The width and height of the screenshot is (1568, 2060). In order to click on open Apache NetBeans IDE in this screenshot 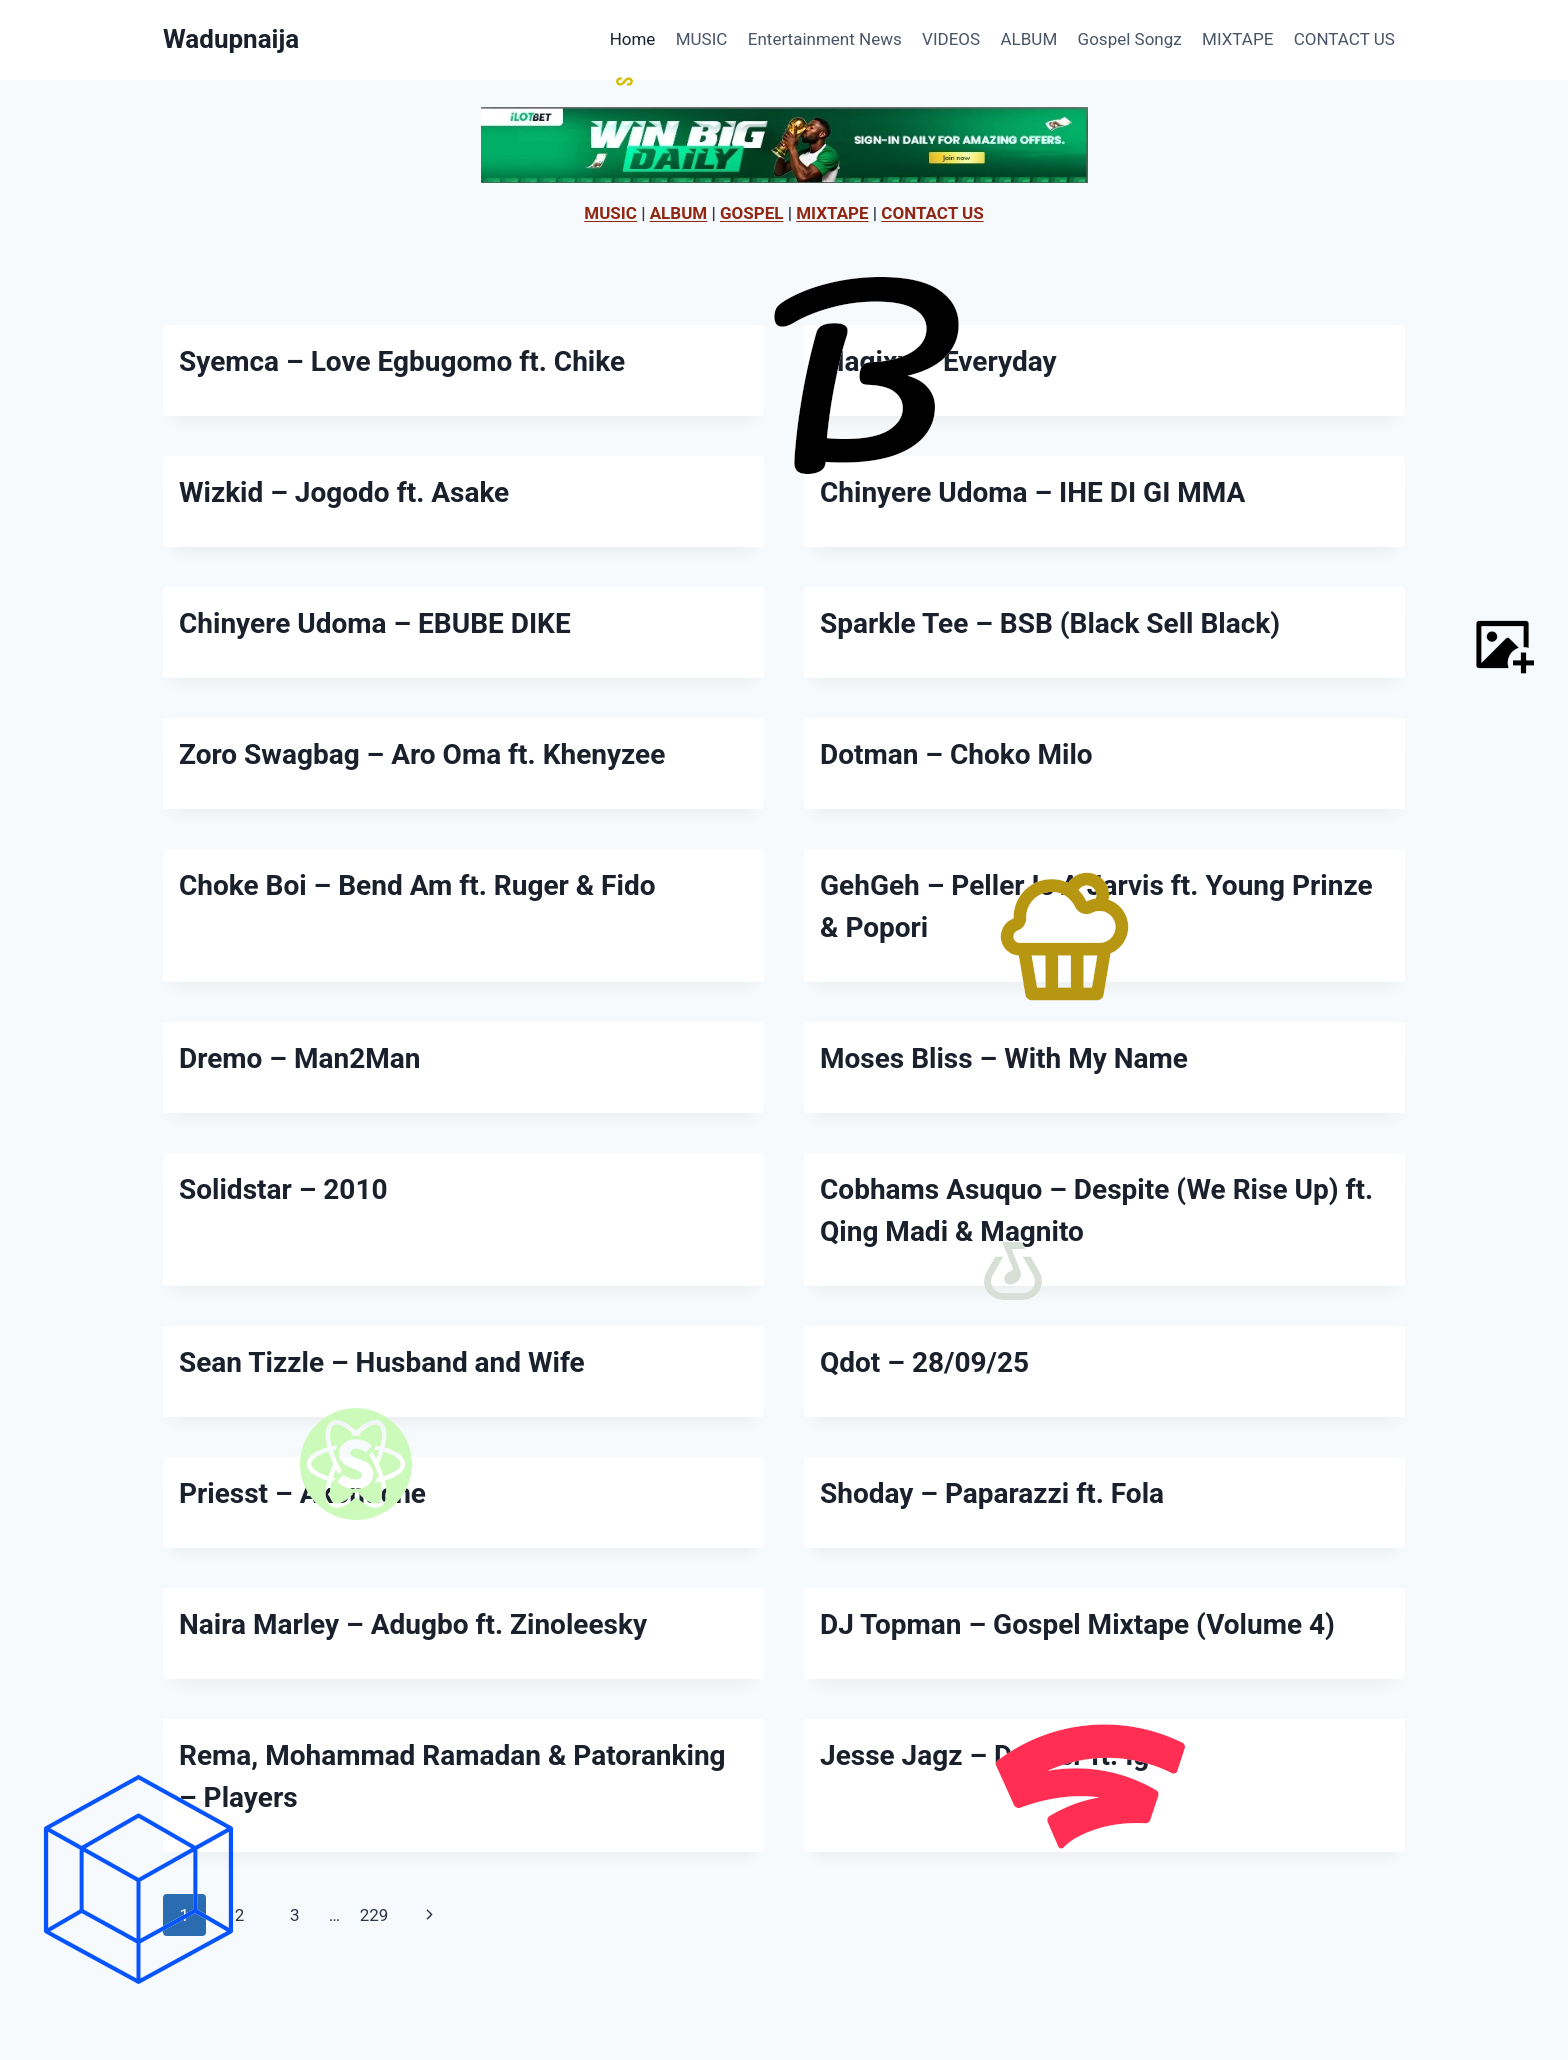, I will do `click(138, 1879)`.